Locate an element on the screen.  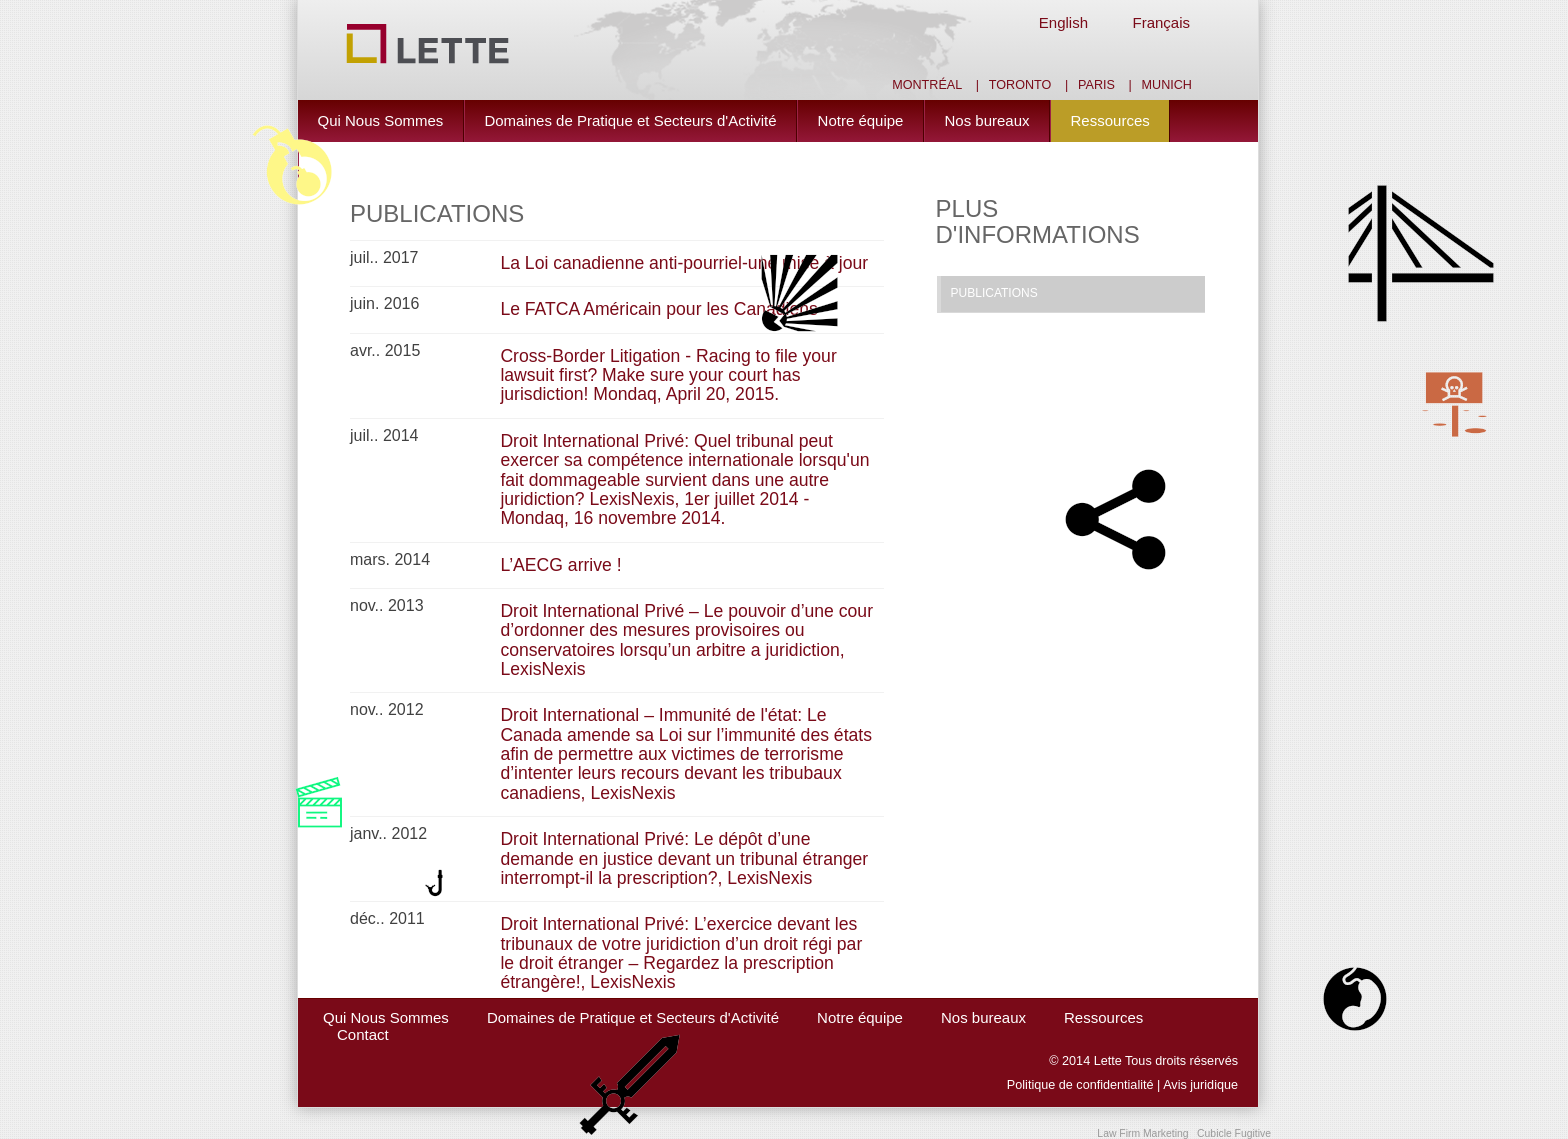
equip or select a sword weapon is located at coordinates (629, 1084).